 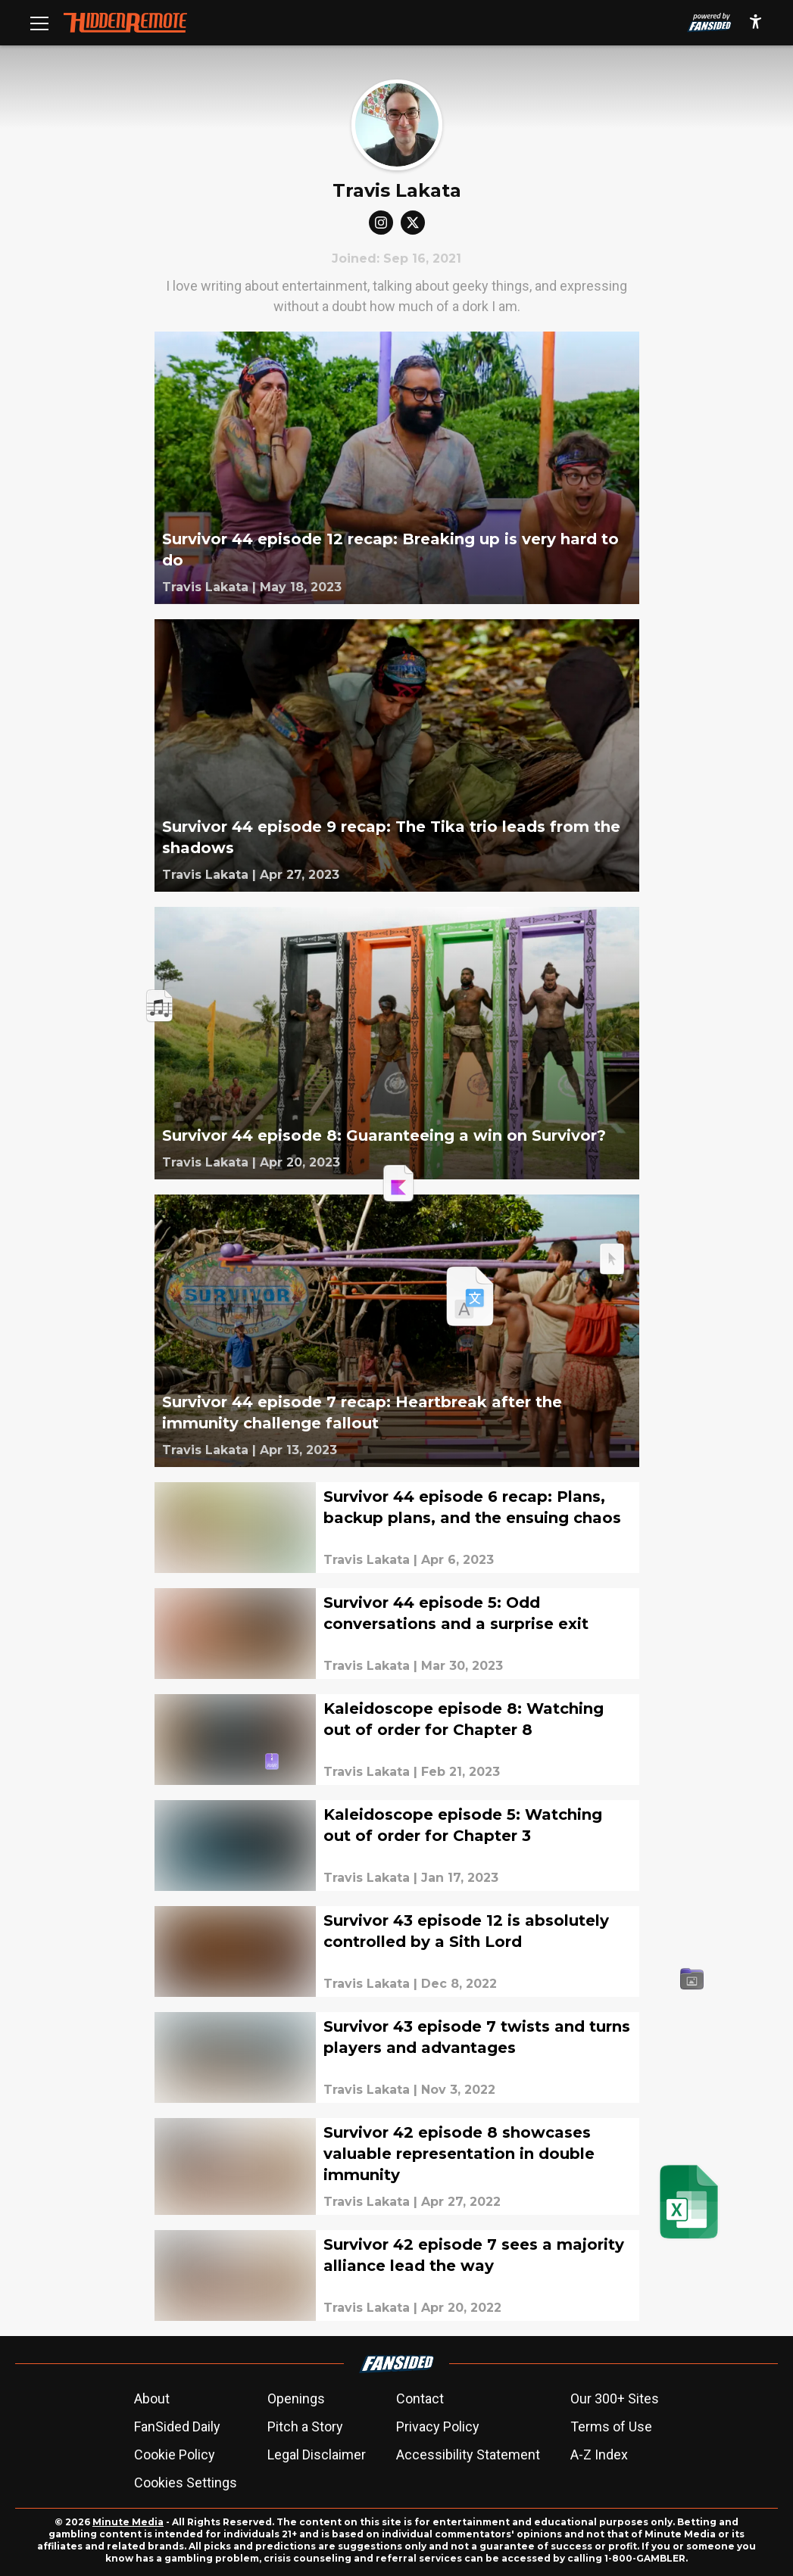 What do you see at coordinates (272, 1761) in the screenshot?
I see `a compressed RAR archive file` at bounding box center [272, 1761].